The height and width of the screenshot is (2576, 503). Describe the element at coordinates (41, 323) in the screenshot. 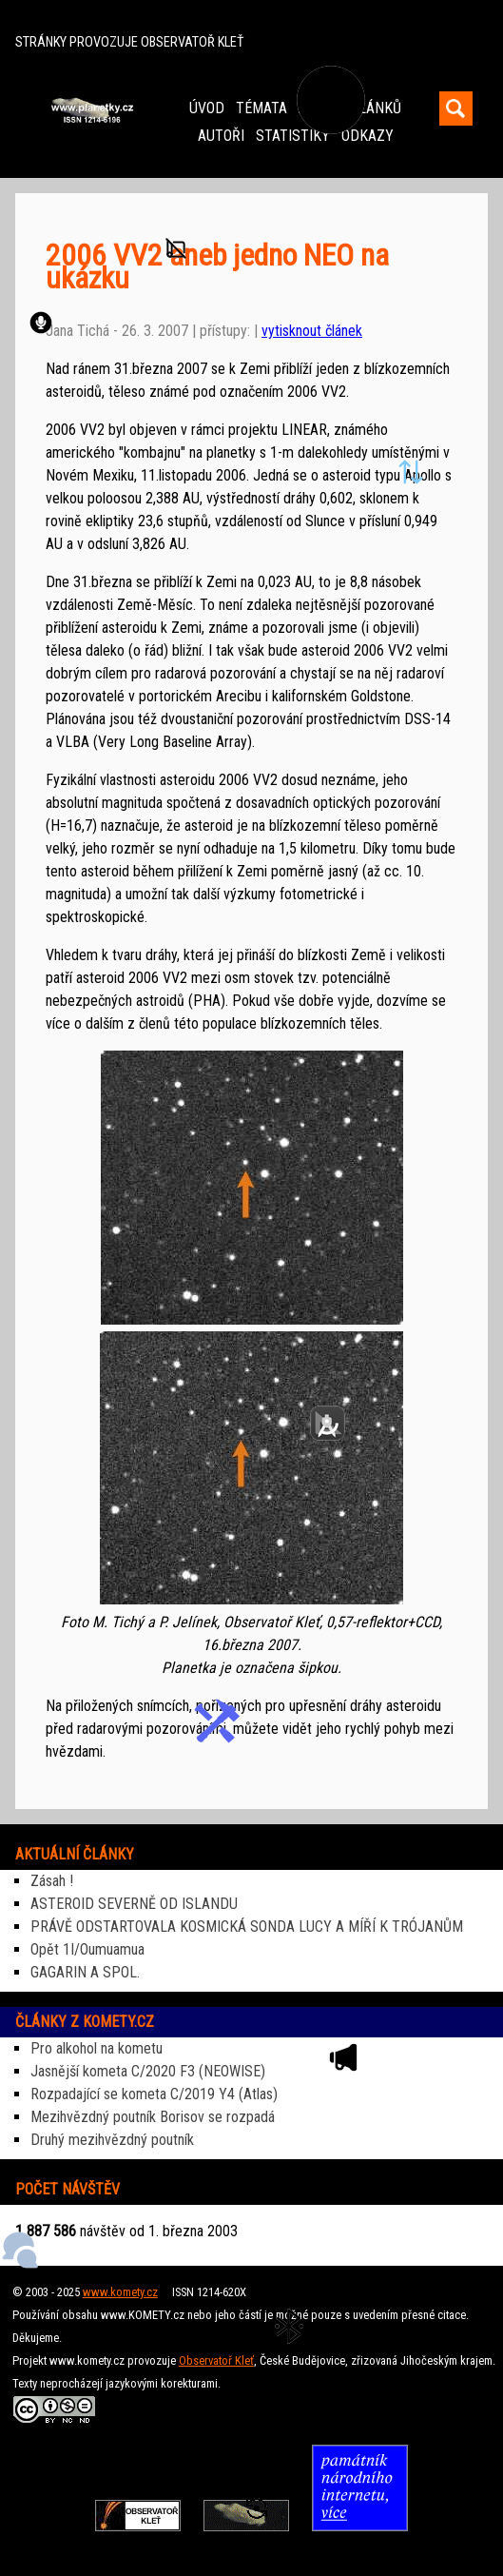

I see `tap to start voice recording` at that location.